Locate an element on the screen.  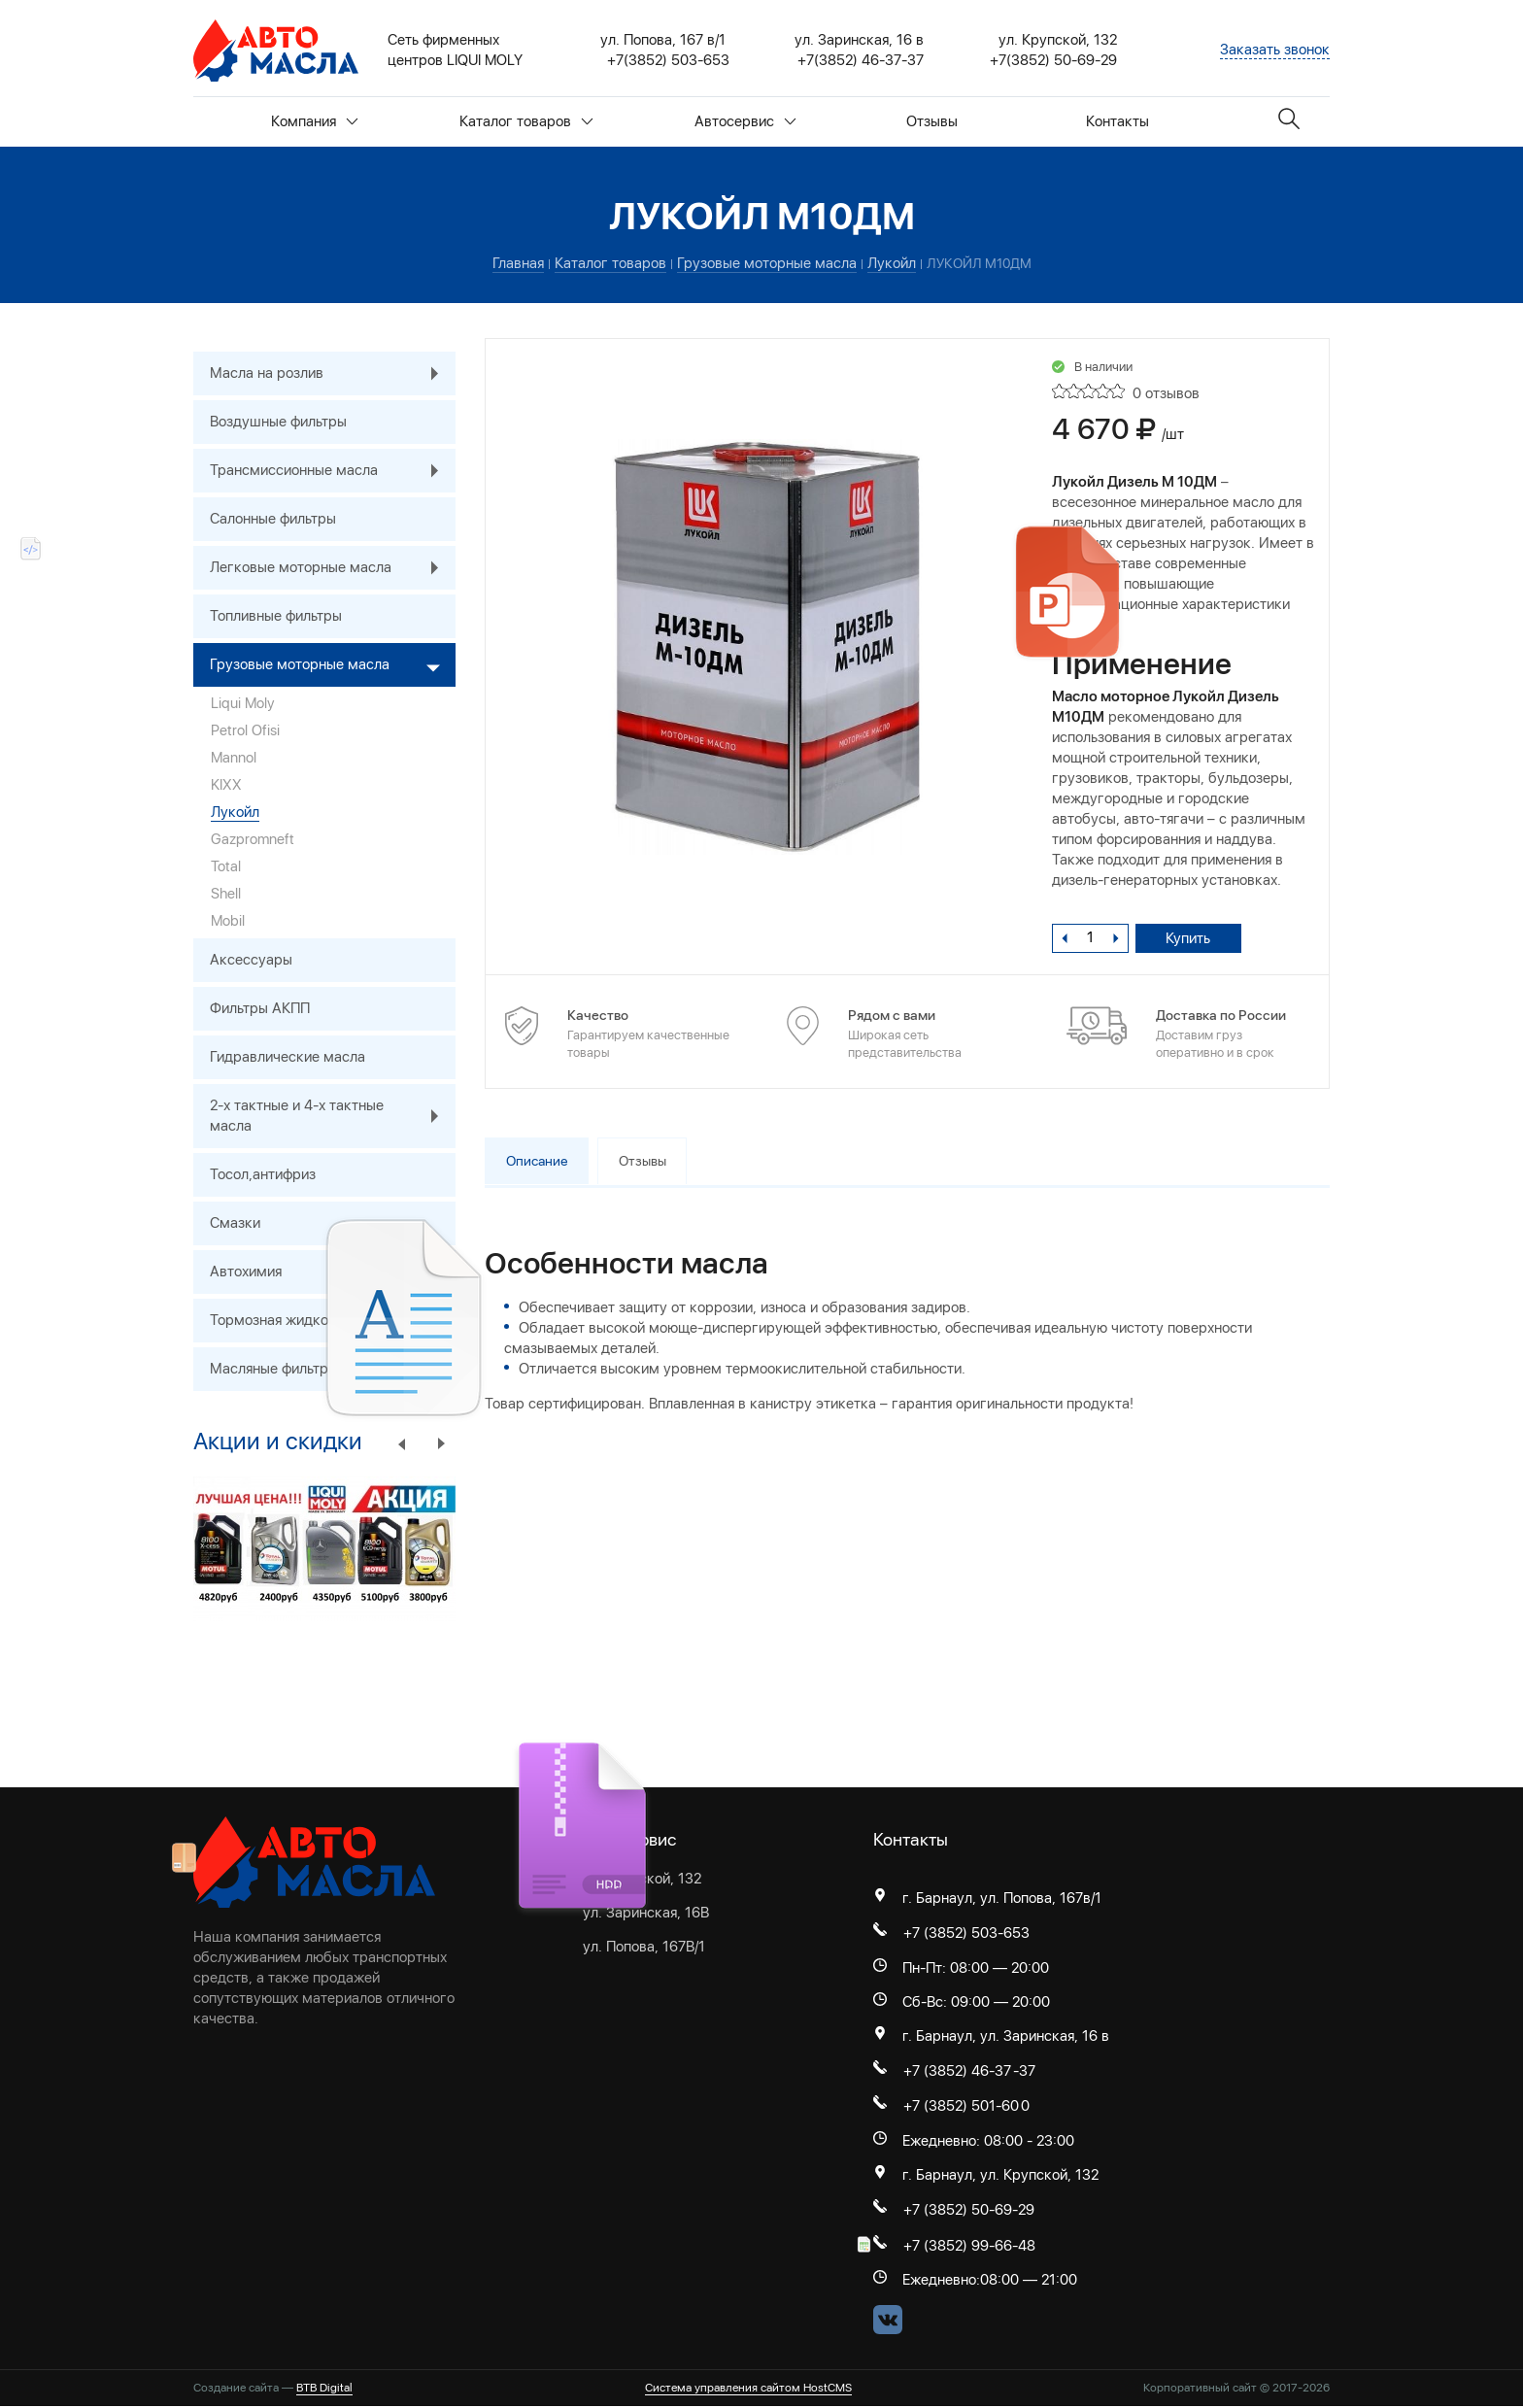
open a word processing document is located at coordinates (403, 1317).